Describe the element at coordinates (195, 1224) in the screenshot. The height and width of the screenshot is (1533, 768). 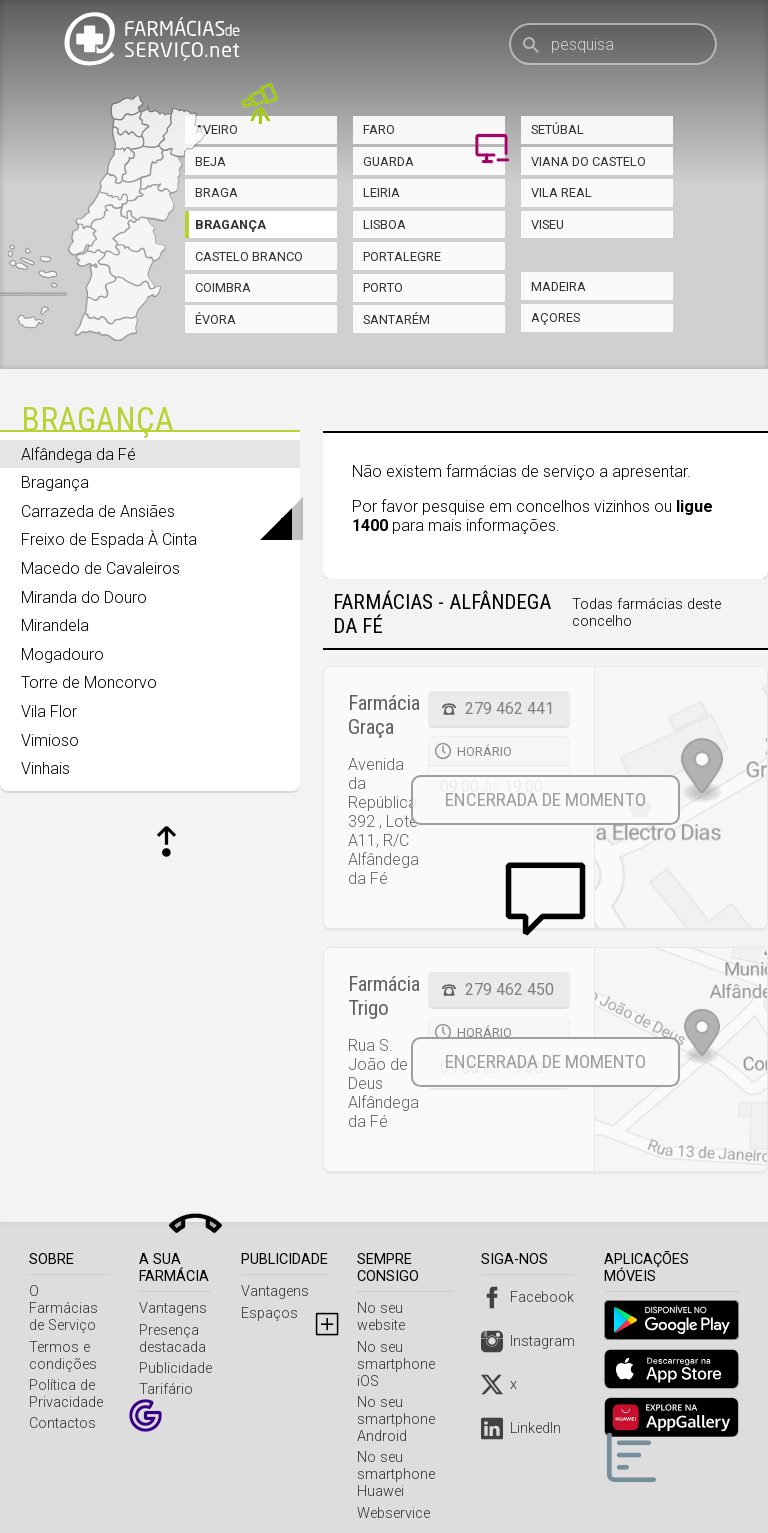
I see `end the current phone call` at that location.